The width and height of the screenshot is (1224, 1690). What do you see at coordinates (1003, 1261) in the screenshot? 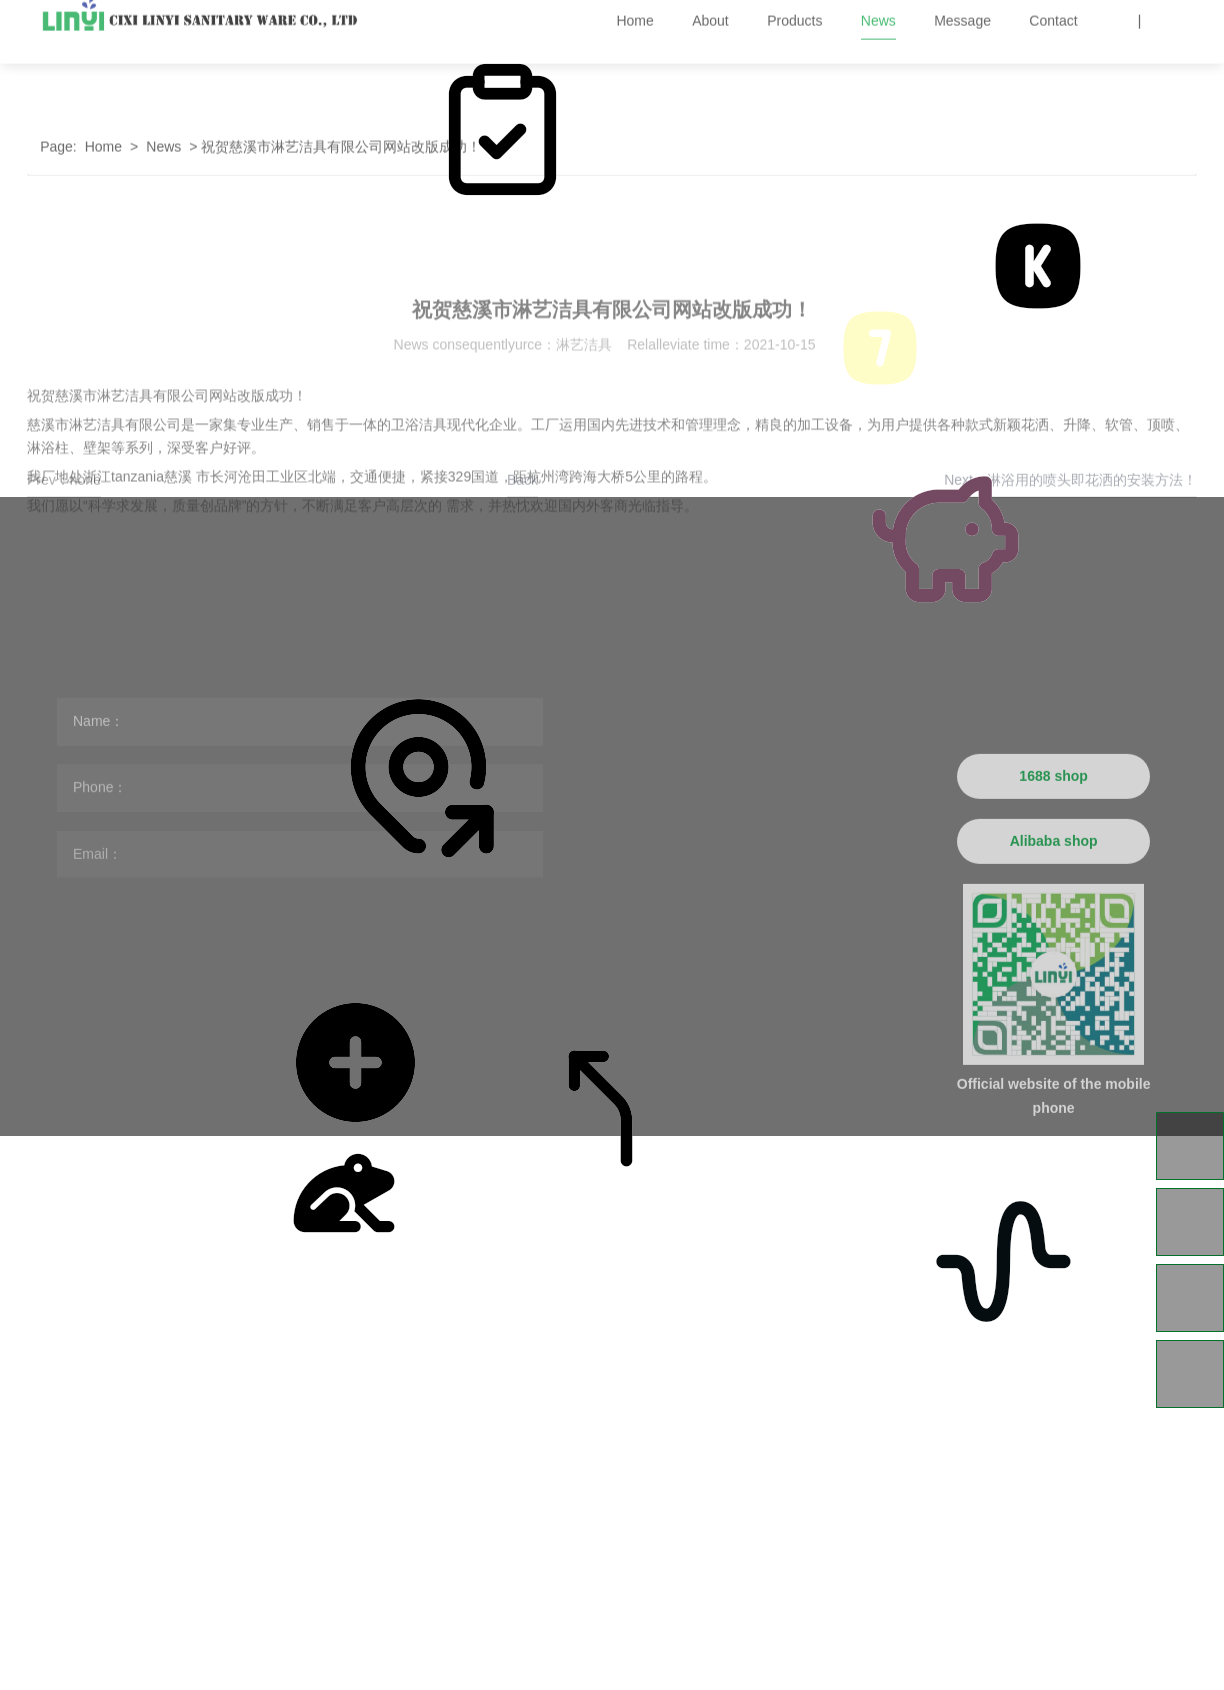
I see `adjust audio or sound wave settings` at bounding box center [1003, 1261].